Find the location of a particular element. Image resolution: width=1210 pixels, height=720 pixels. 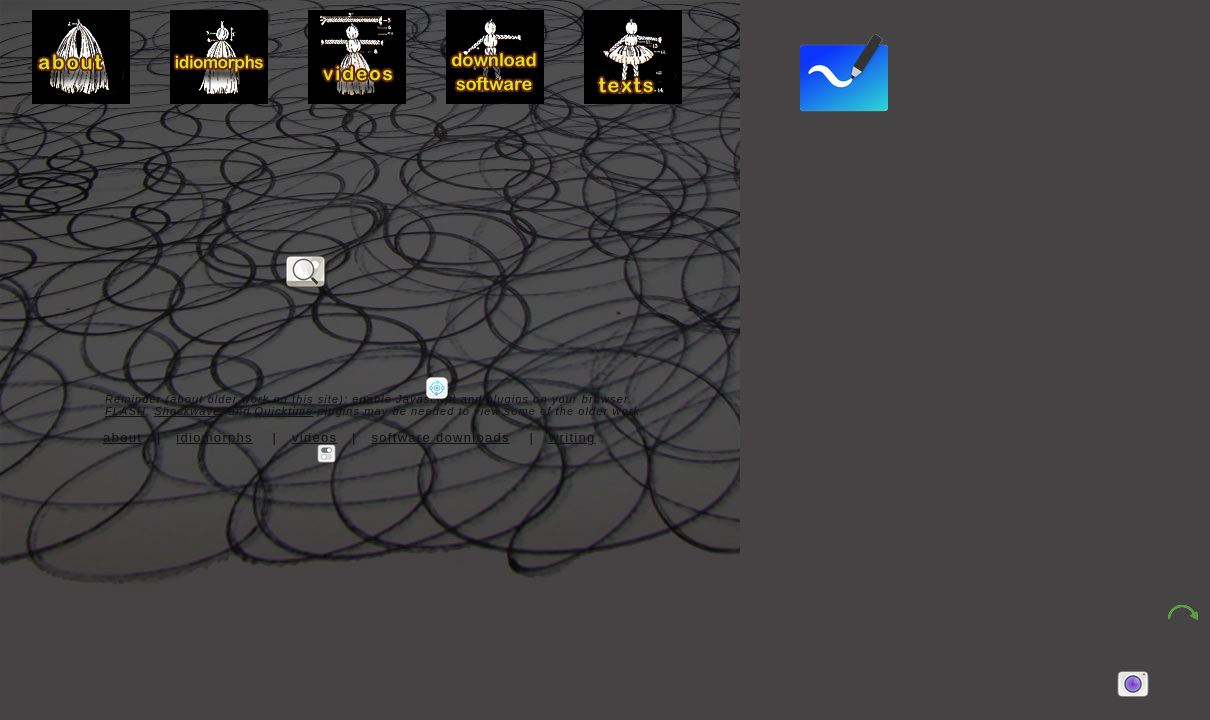

open the whiteboard app is located at coordinates (844, 78).